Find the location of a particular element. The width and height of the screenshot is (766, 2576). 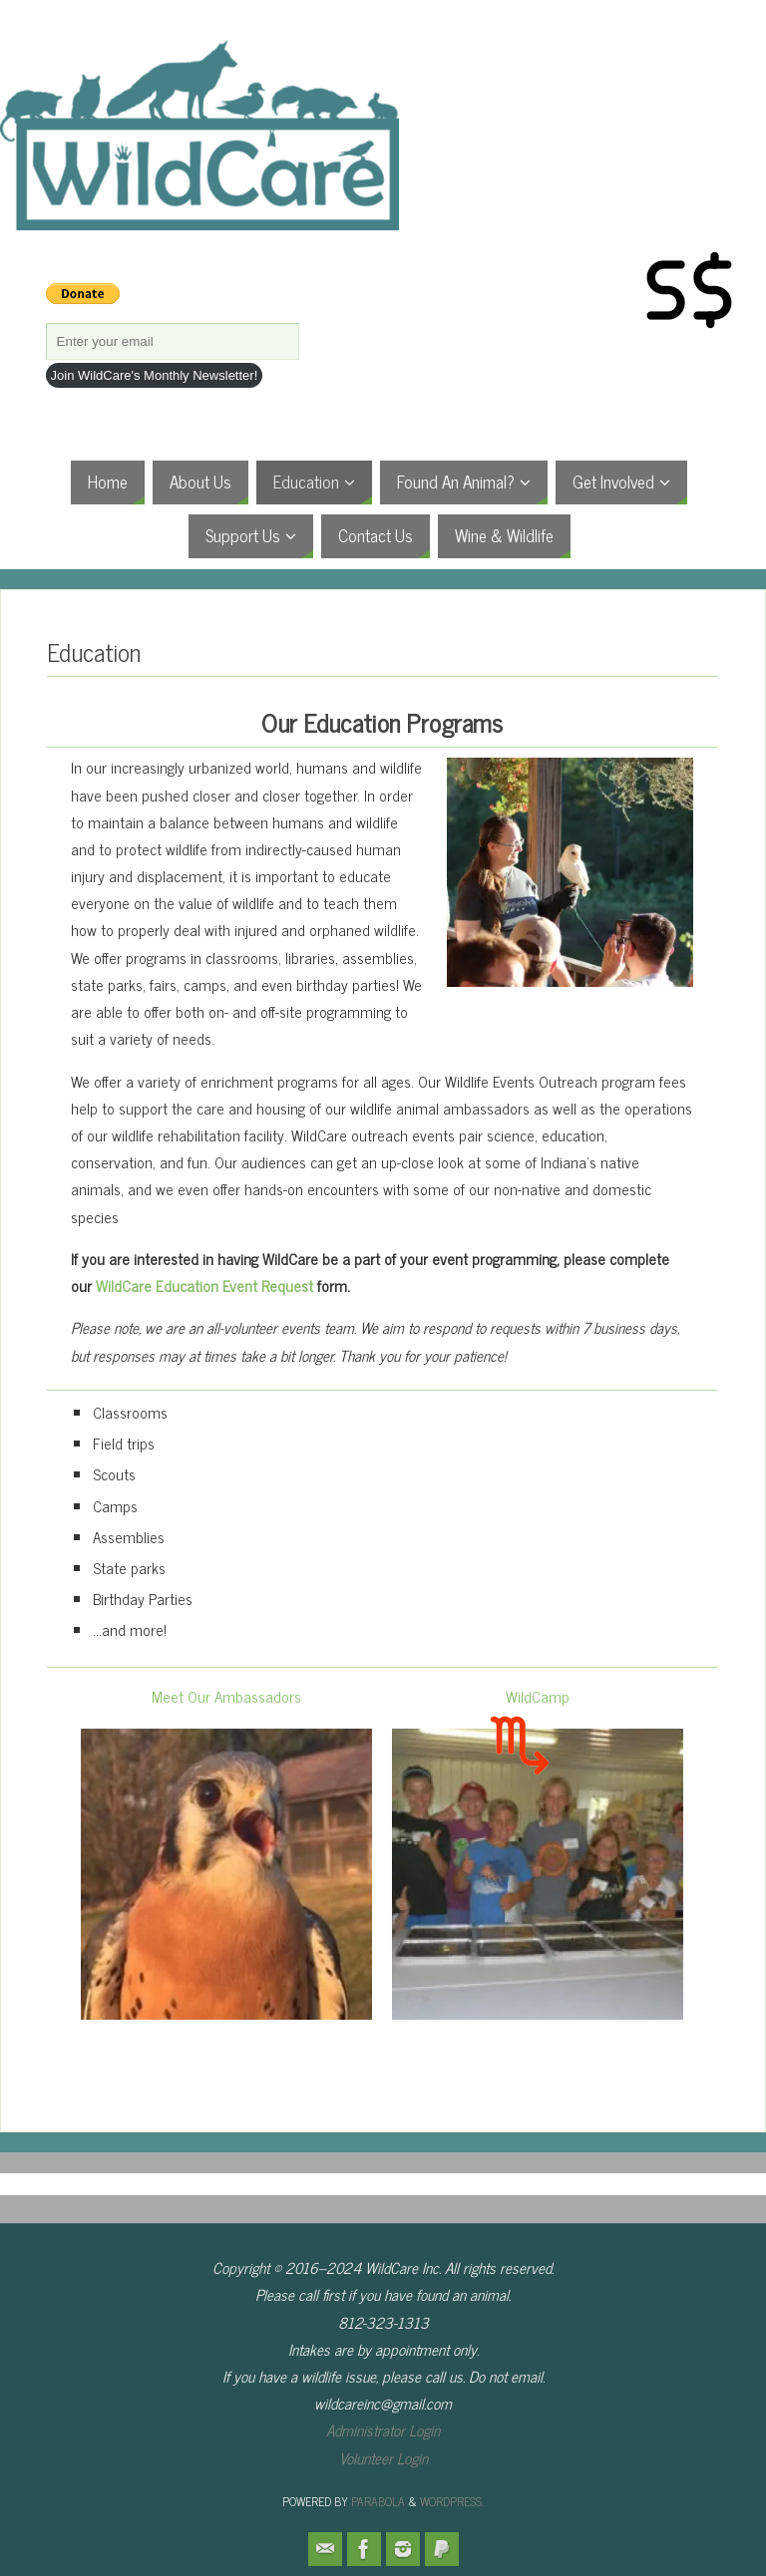

indicates scorpio zodiac sign is located at coordinates (520, 1743).